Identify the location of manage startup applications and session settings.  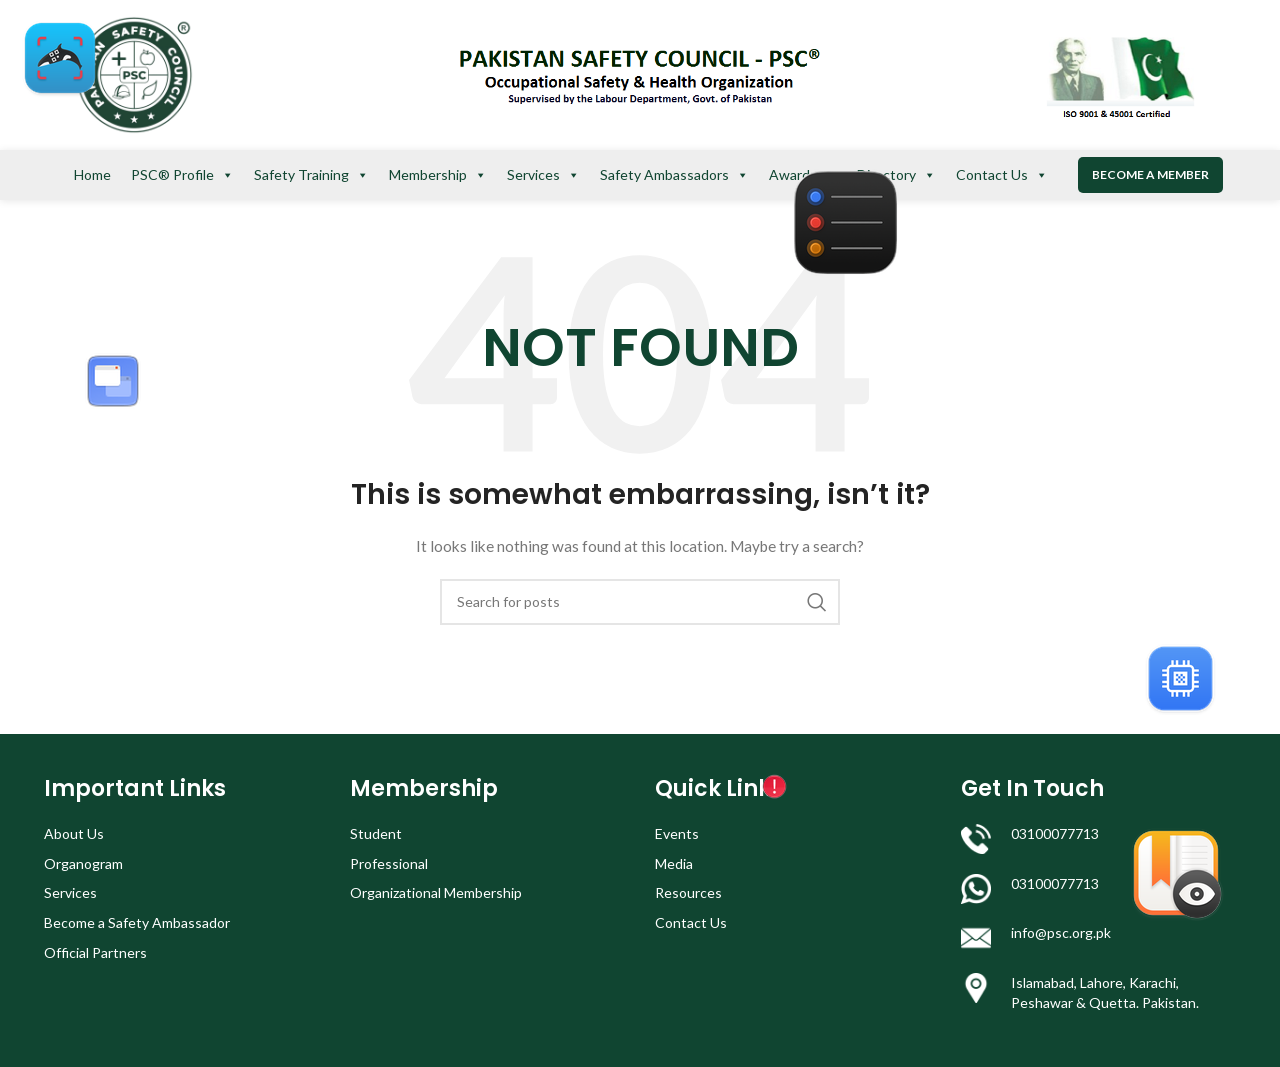
(113, 381).